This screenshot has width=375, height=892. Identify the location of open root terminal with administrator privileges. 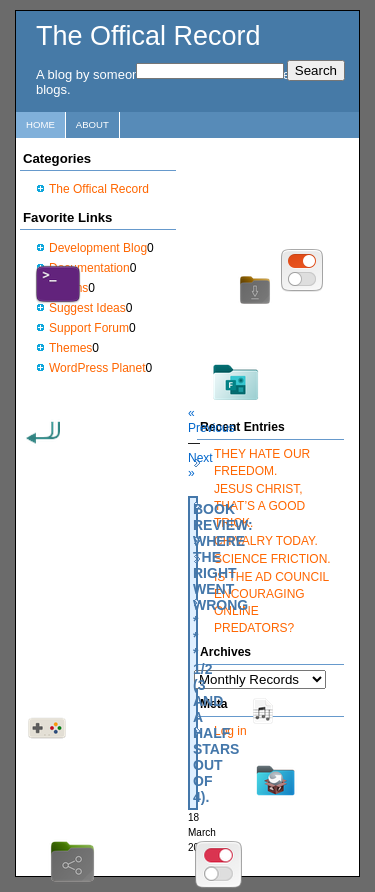
(58, 284).